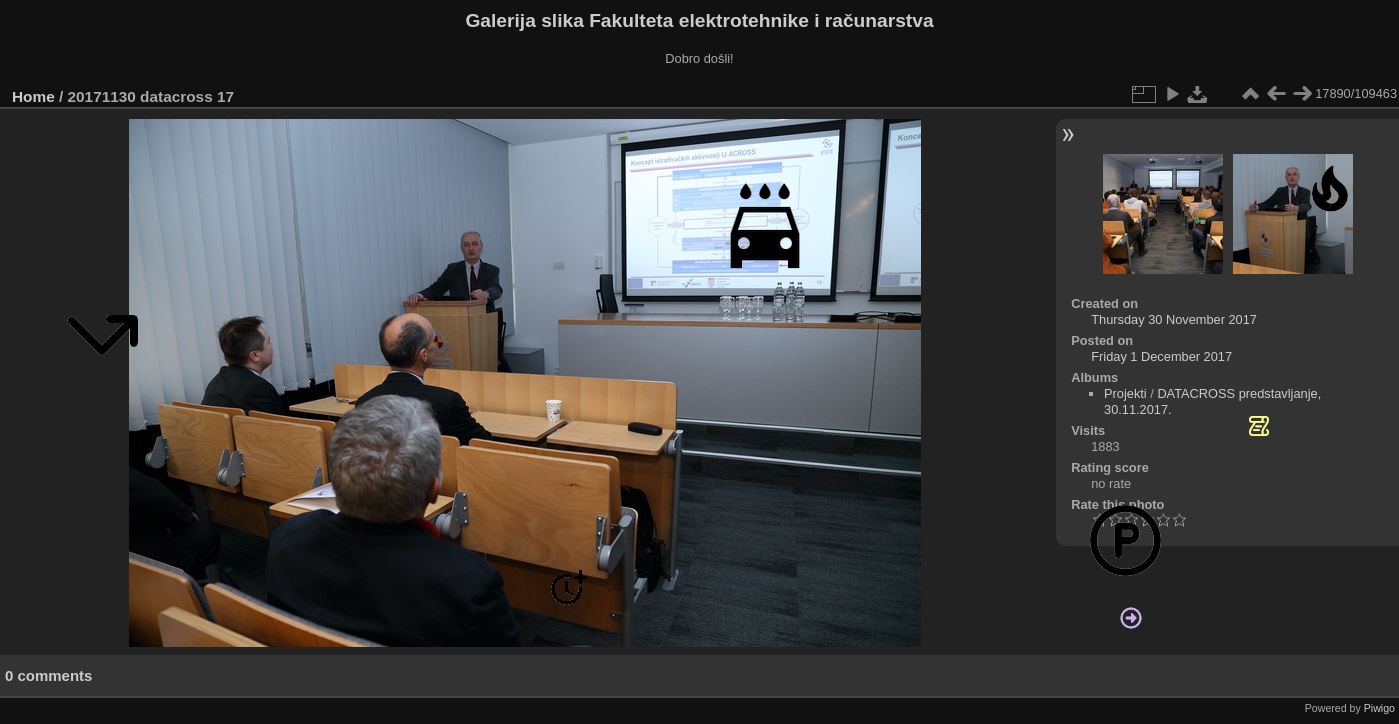 This screenshot has height=724, width=1399. Describe the element at coordinates (765, 226) in the screenshot. I see `find nearby car wash locations` at that location.